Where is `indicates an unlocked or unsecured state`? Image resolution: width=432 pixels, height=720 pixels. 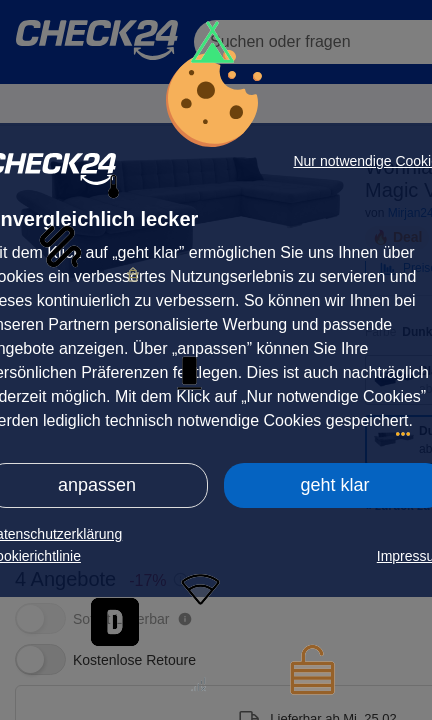 indicates an unlocked or unsecured state is located at coordinates (312, 672).